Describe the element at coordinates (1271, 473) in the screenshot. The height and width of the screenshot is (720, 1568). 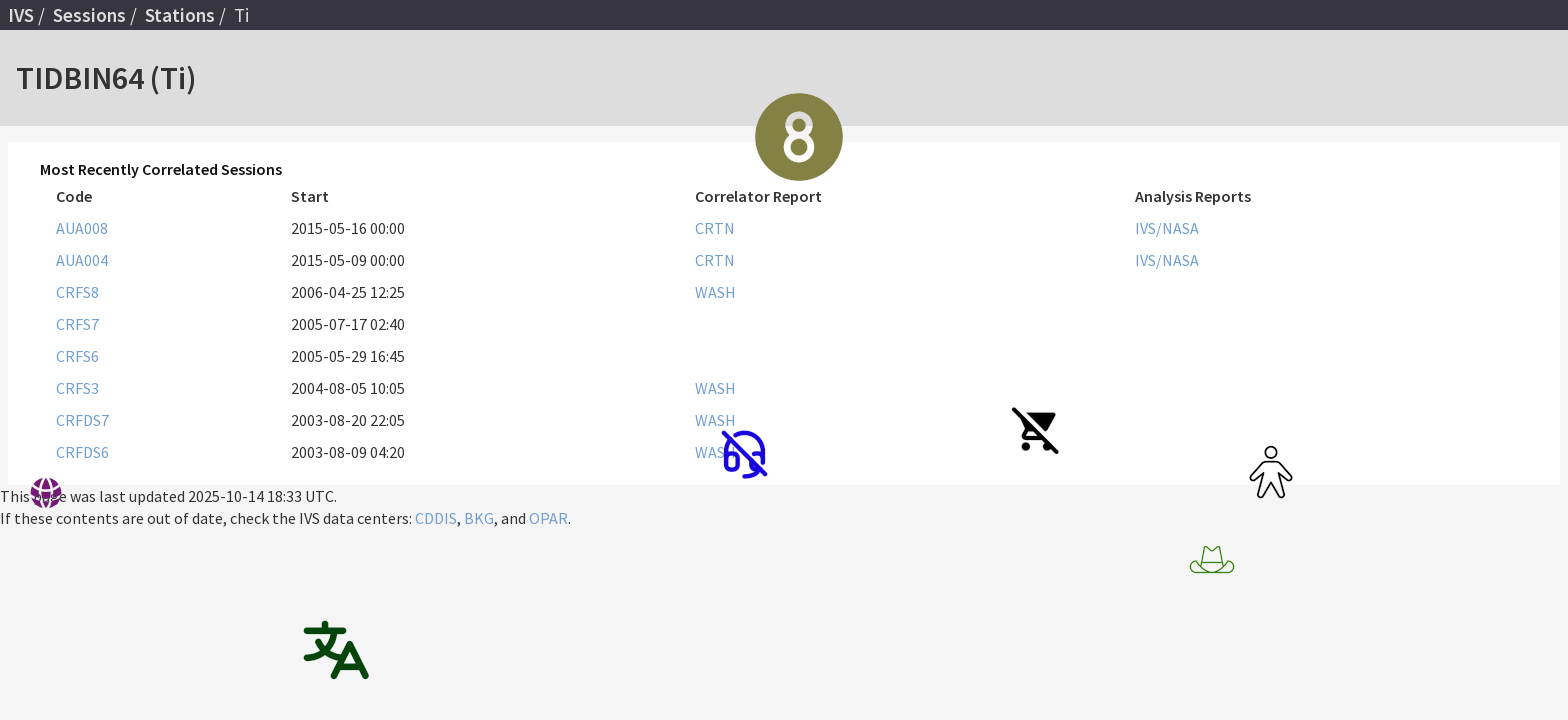
I see `view your profile` at that location.